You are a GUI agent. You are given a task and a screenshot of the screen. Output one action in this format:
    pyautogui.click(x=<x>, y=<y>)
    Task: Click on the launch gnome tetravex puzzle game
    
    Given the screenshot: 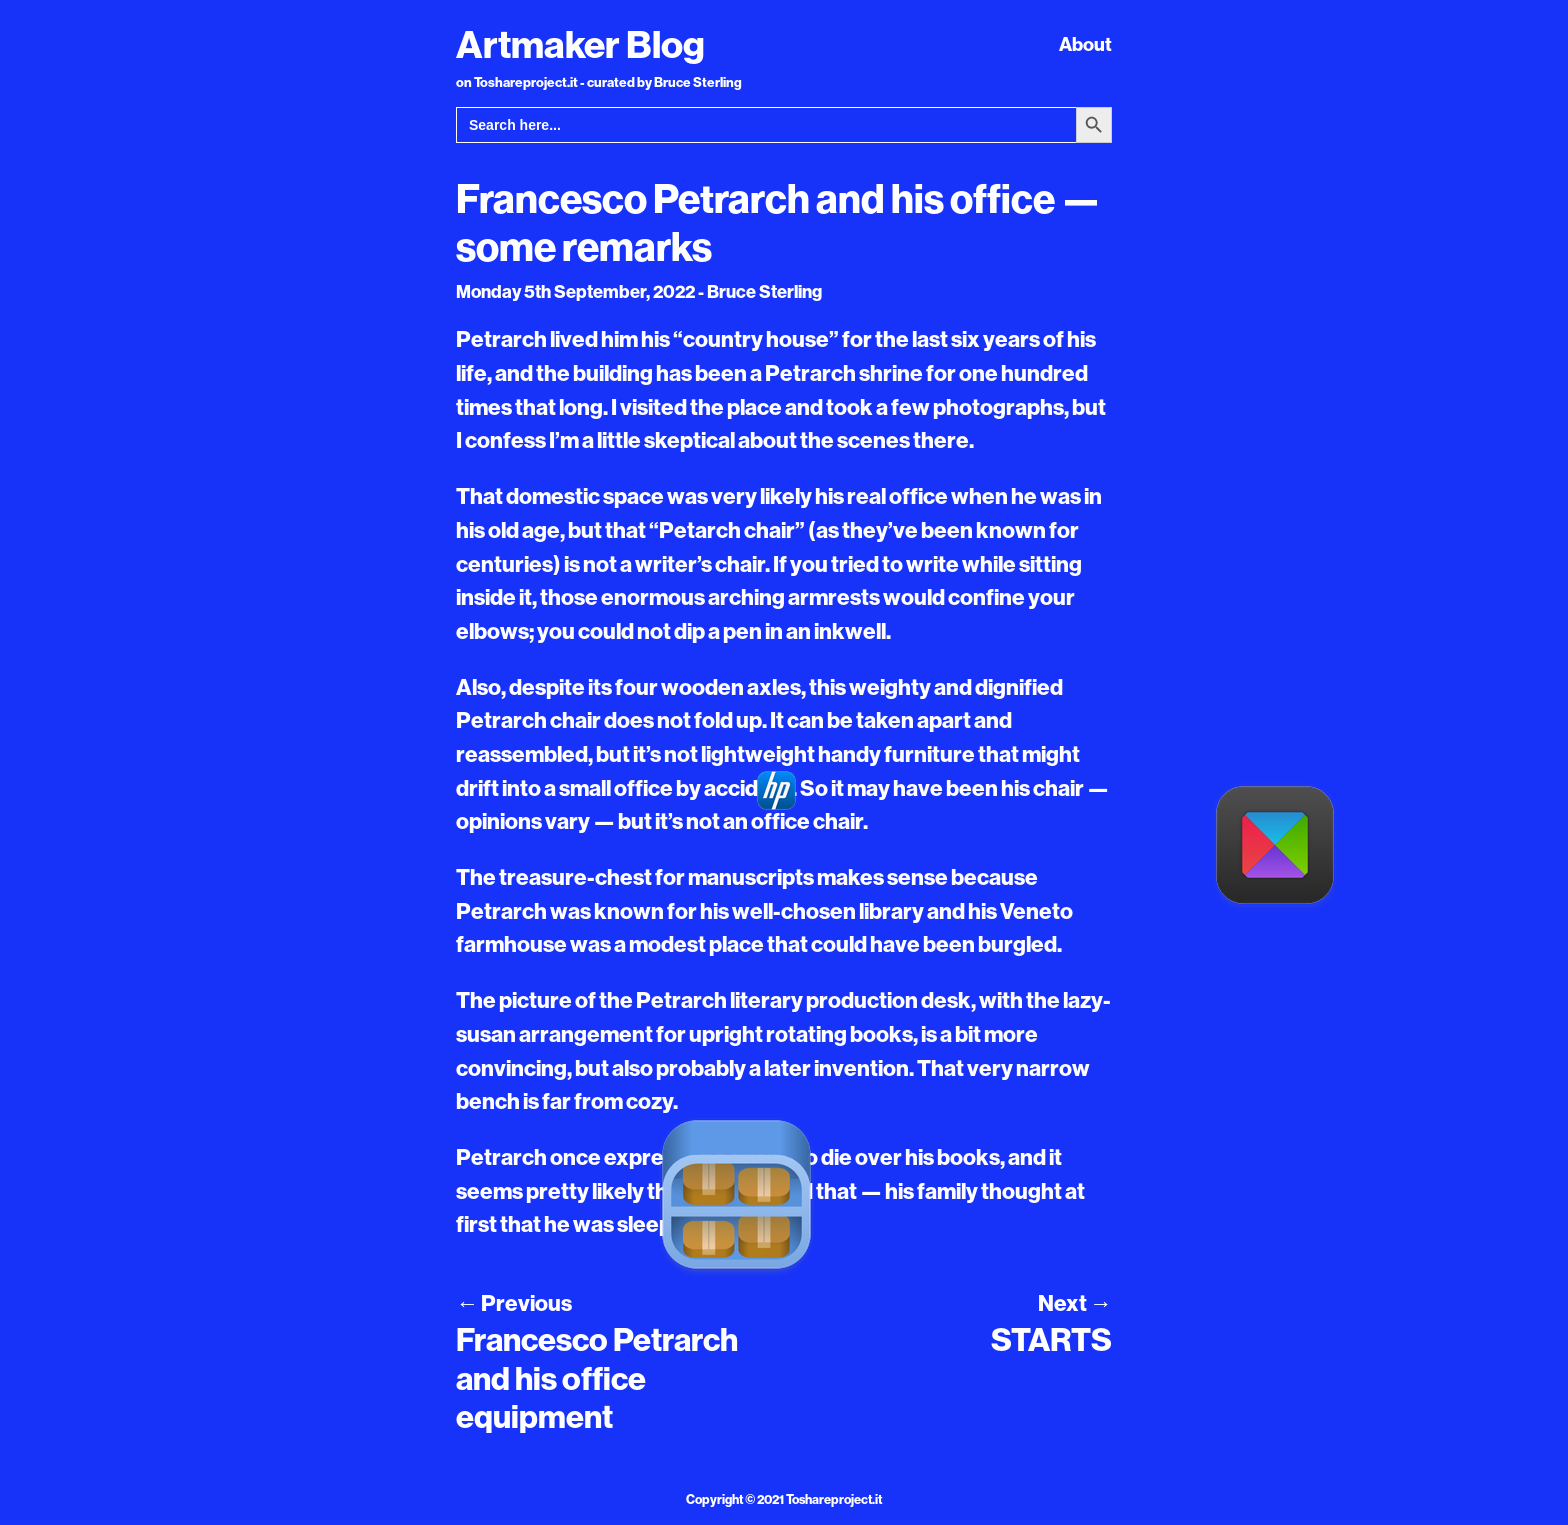 What is the action you would take?
    pyautogui.click(x=1275, y=845)
    